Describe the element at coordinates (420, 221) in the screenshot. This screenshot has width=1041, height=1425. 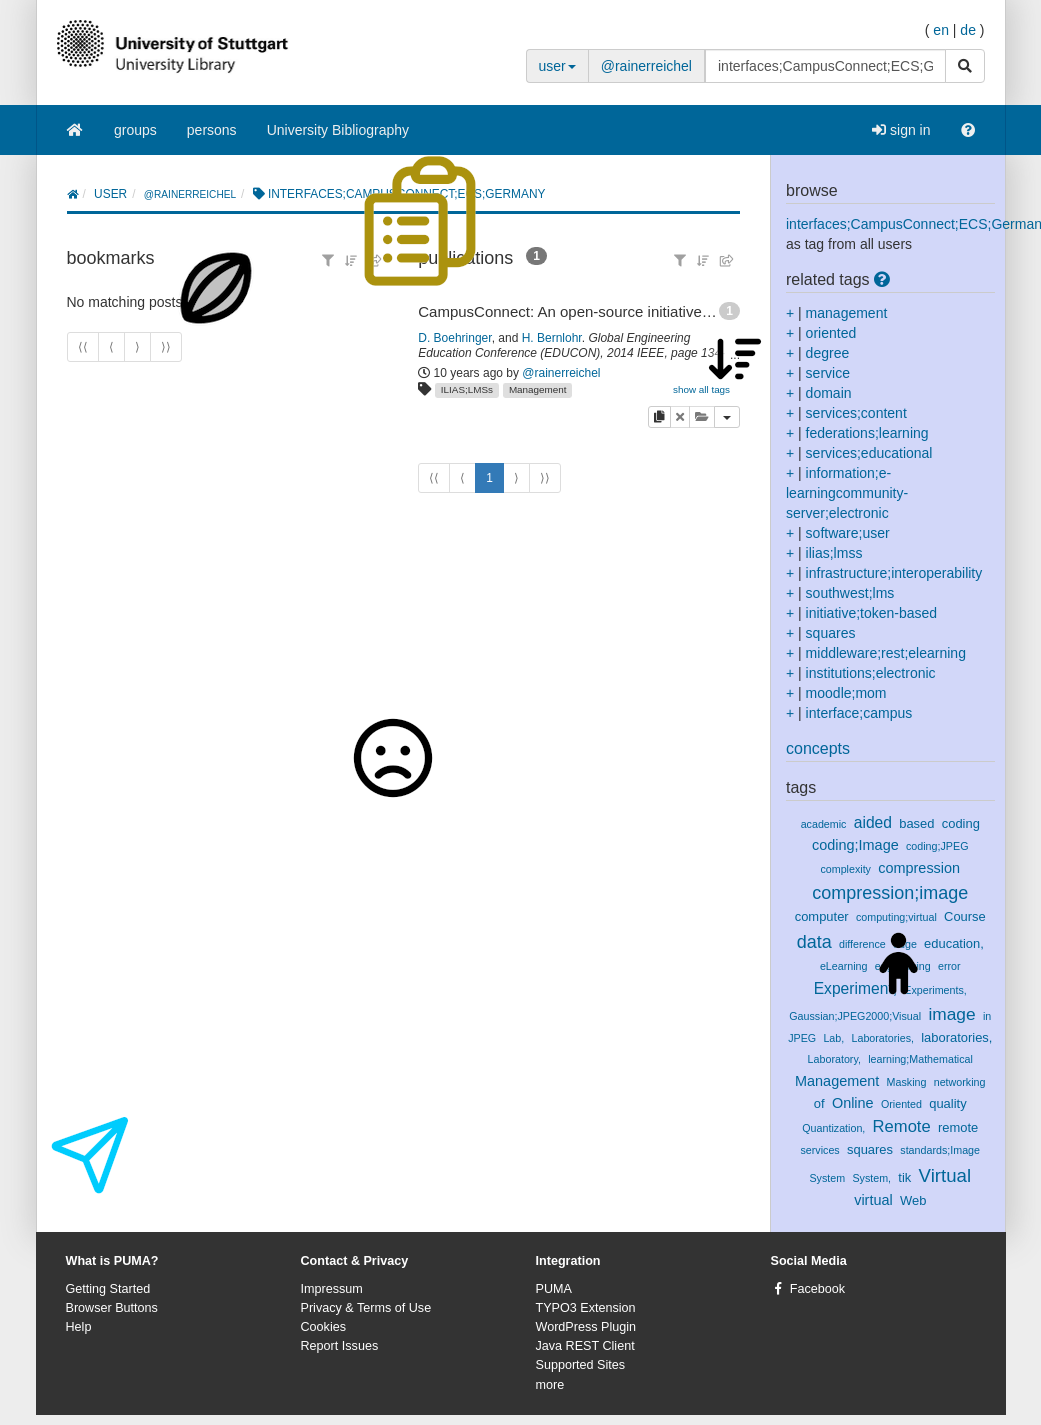
I see `view clipboard with document list` at that location.